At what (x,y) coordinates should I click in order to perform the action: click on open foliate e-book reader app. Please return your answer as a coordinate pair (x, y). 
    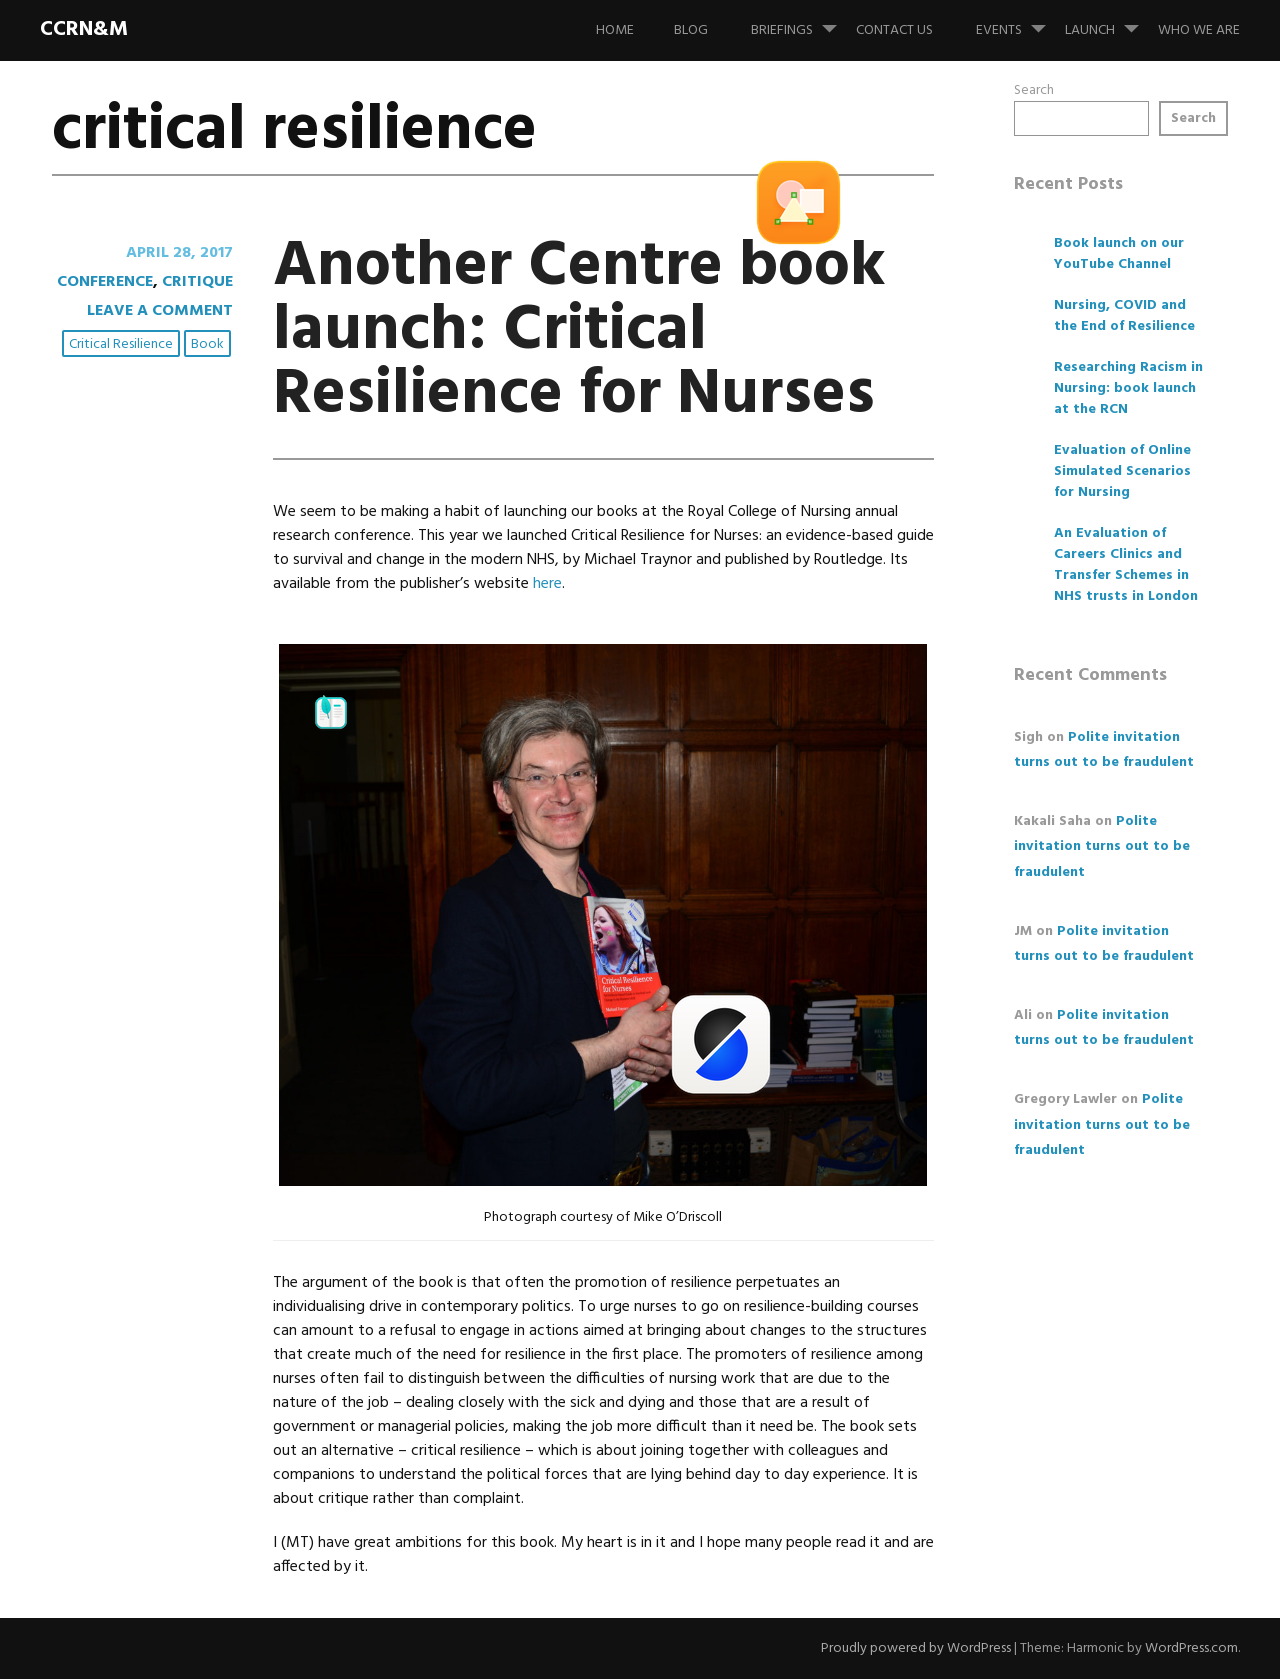
    Looking at the image, I should click on (331, 713).